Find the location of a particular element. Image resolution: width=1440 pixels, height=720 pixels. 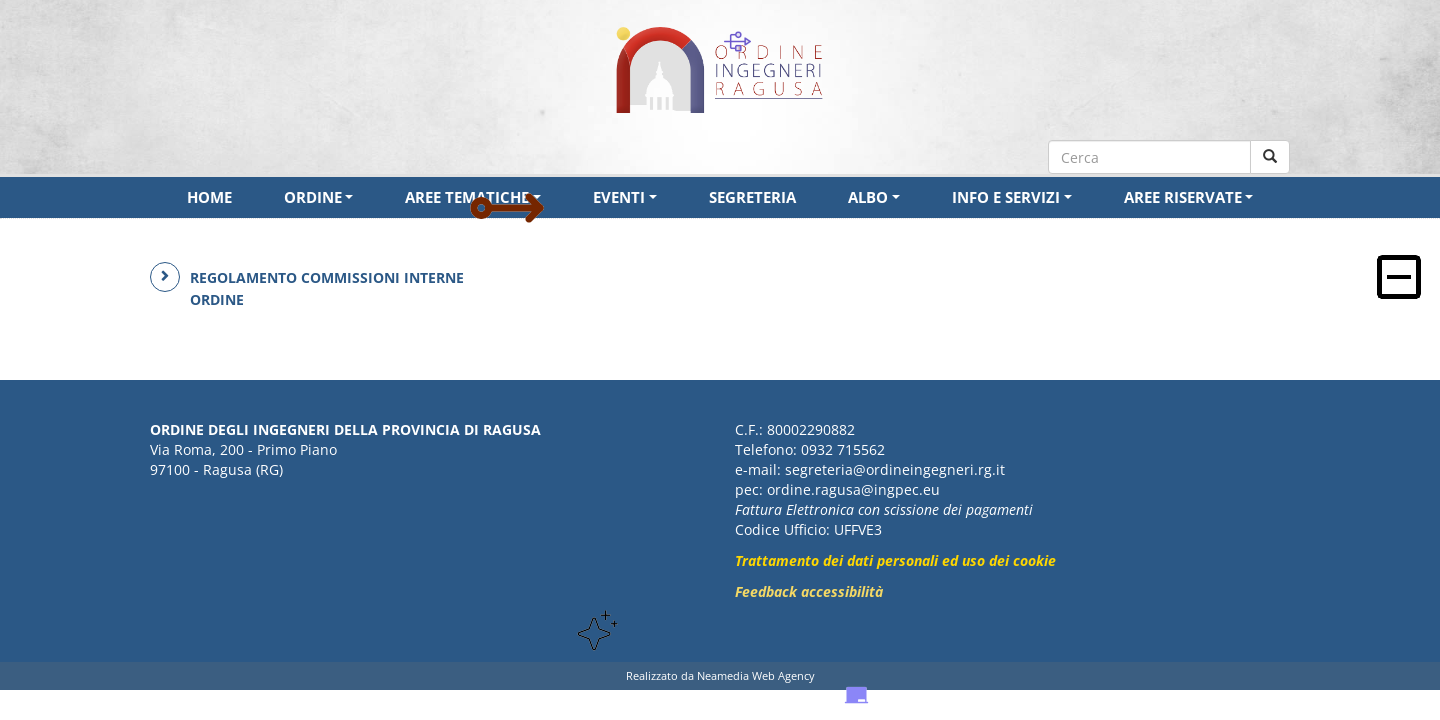

connect a USB device is located at coordinates (737, 41).